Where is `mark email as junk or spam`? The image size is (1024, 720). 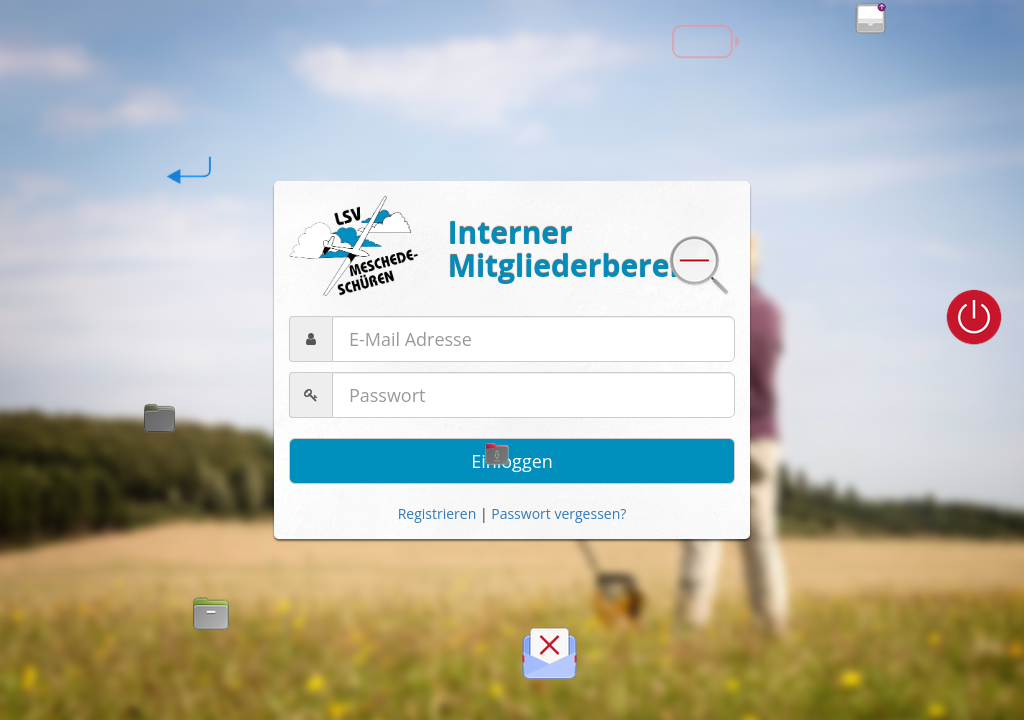 mark email as junk or spam is located at coordinates (549, 654).